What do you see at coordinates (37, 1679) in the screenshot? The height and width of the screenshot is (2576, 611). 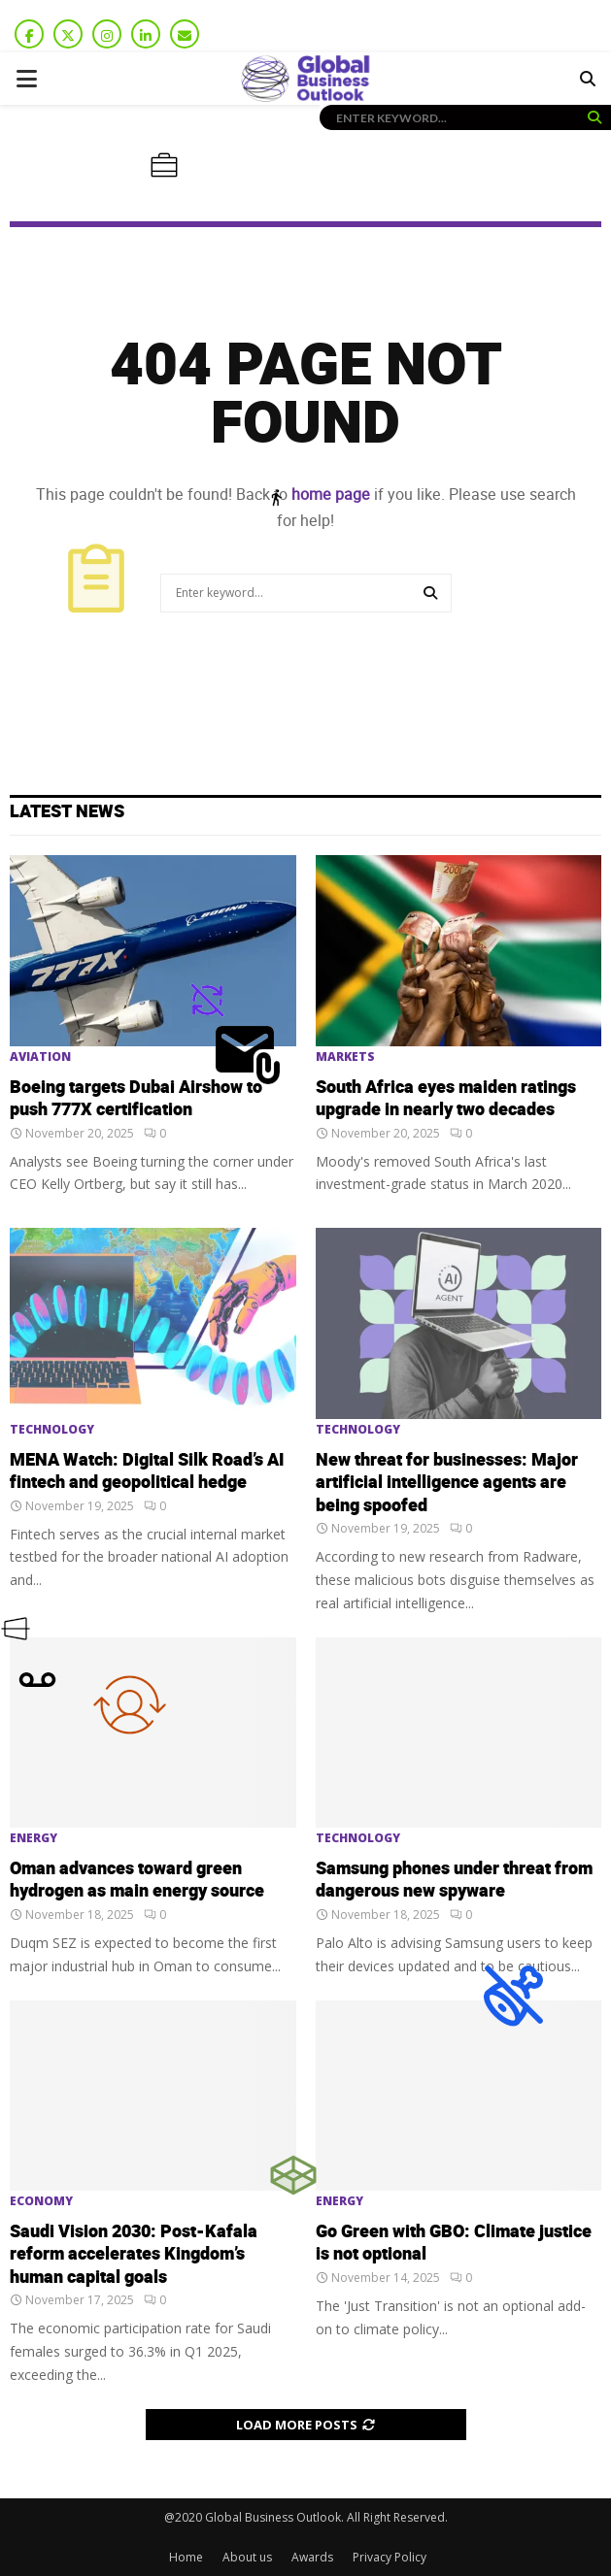 I see `indicates voicemail is available` at bounding box center [37, 1679].